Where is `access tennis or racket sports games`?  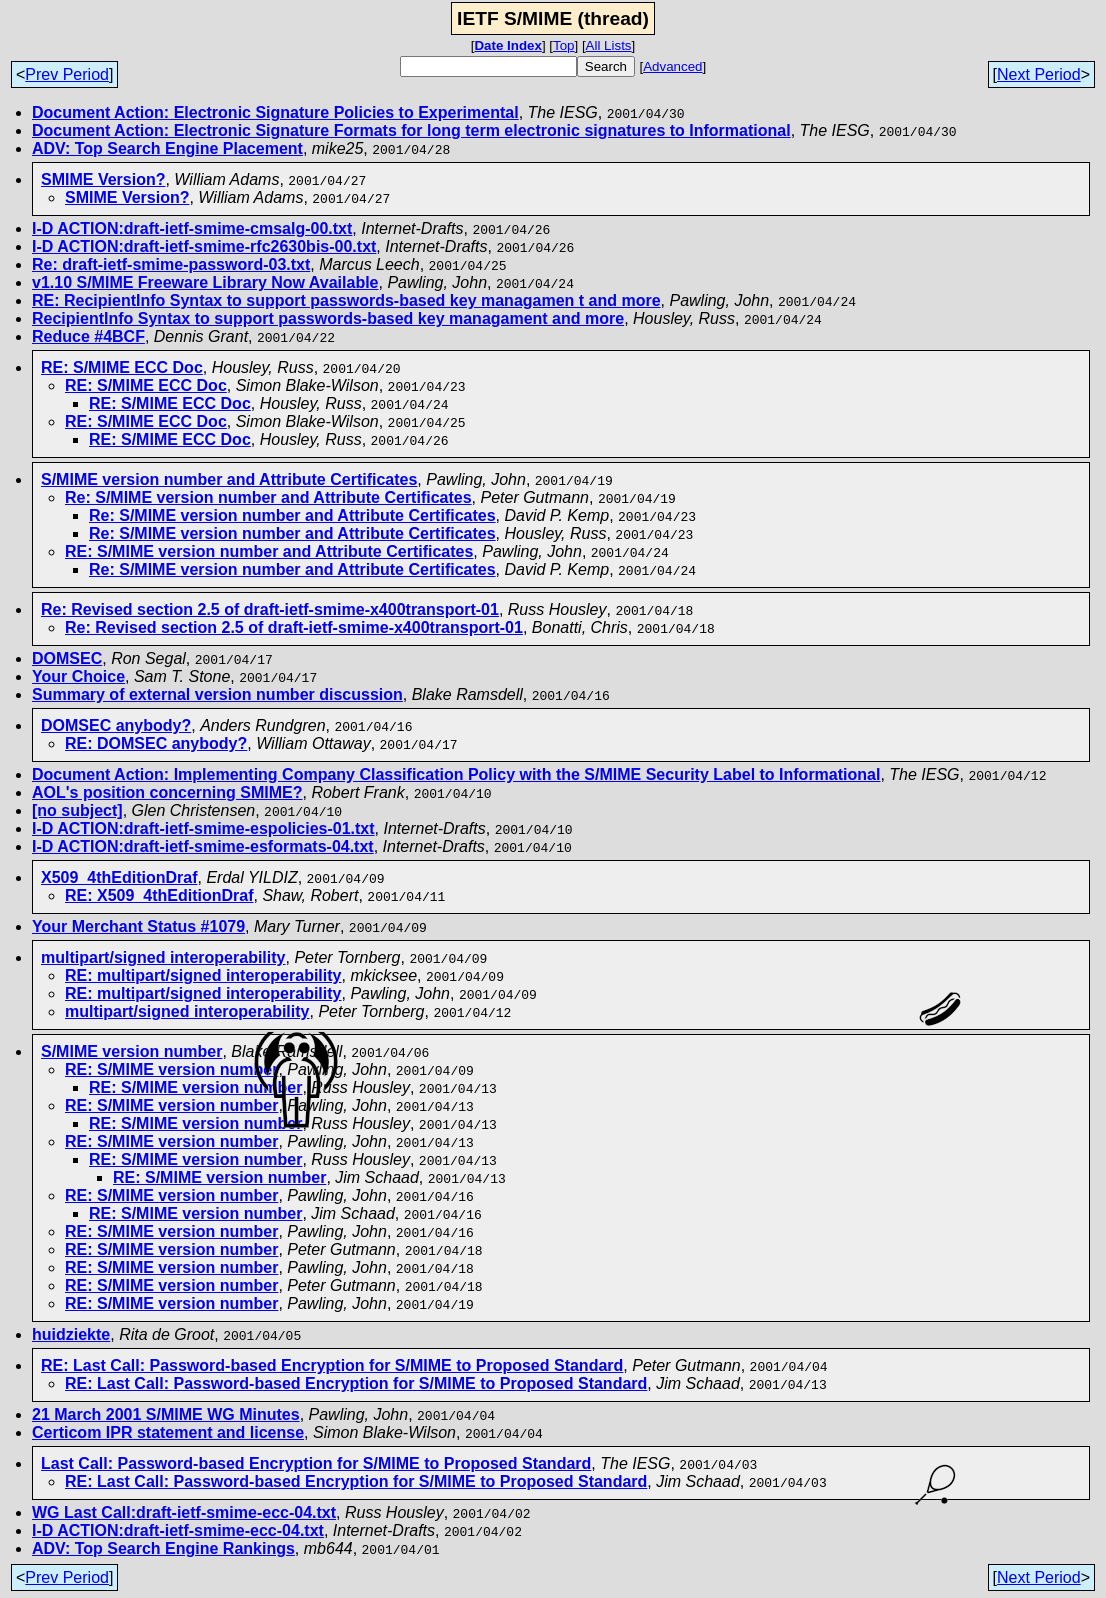
access tennis or racket sports games is located at coordinates (935, 1485).